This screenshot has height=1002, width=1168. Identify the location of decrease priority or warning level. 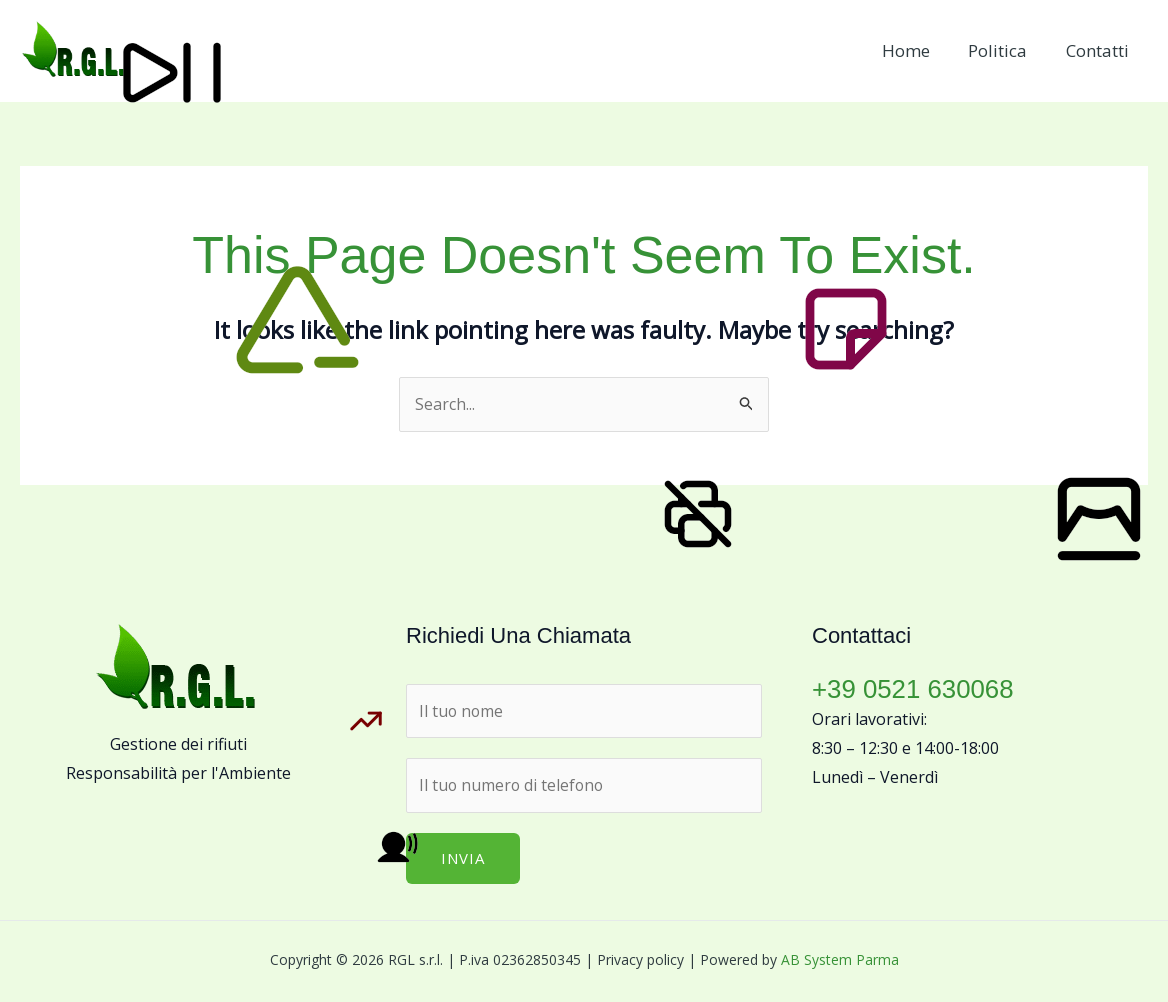
(297, 323).